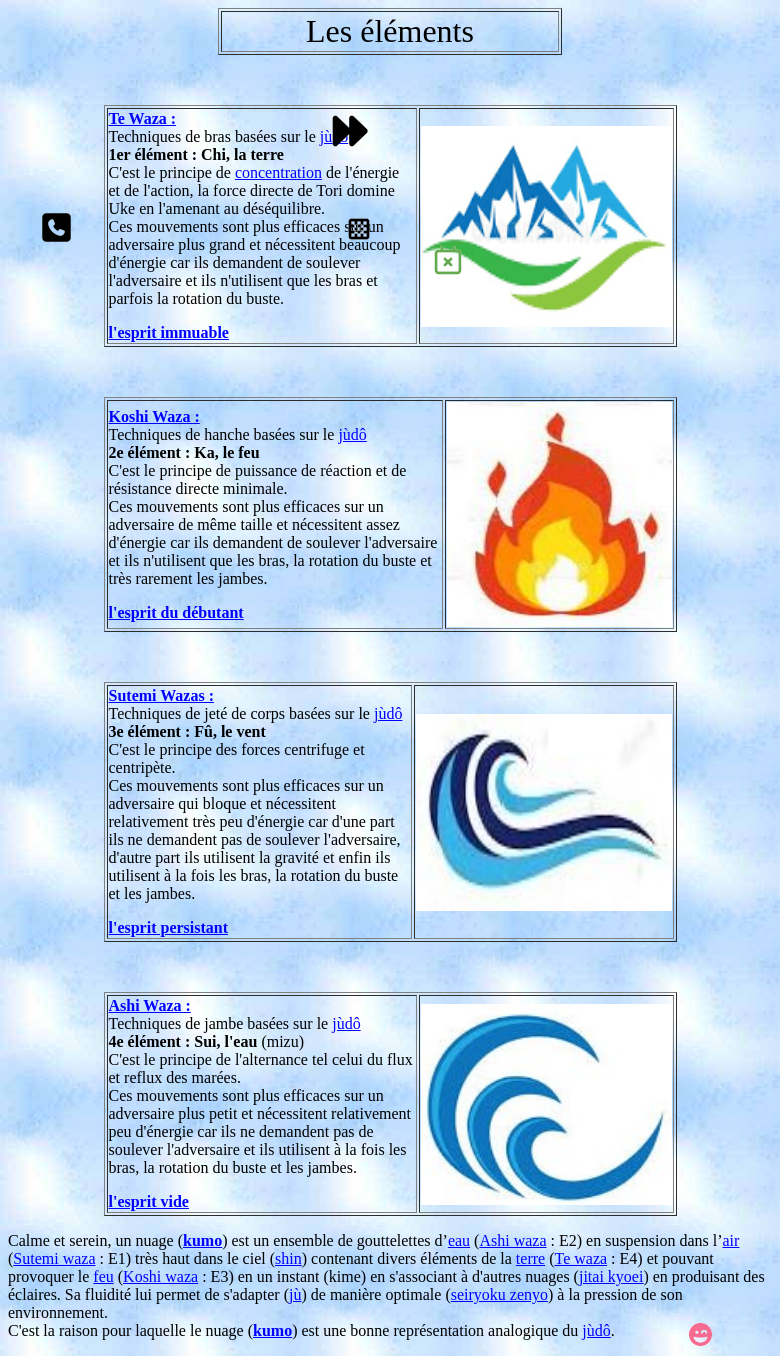 Image resolution: width=780 pixels, height=1356 pixels. Describe the element at coordinates (359, 229) in the screenshot. I see `play chess or board games` at that location.